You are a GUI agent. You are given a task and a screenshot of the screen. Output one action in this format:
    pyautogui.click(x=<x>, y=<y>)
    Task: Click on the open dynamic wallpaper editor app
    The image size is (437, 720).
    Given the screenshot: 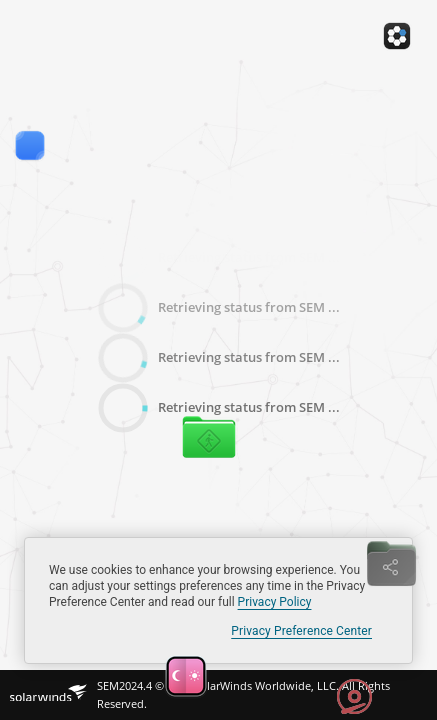 What is the action you would take?
    pyautogui.click(x=186, y=676)
    